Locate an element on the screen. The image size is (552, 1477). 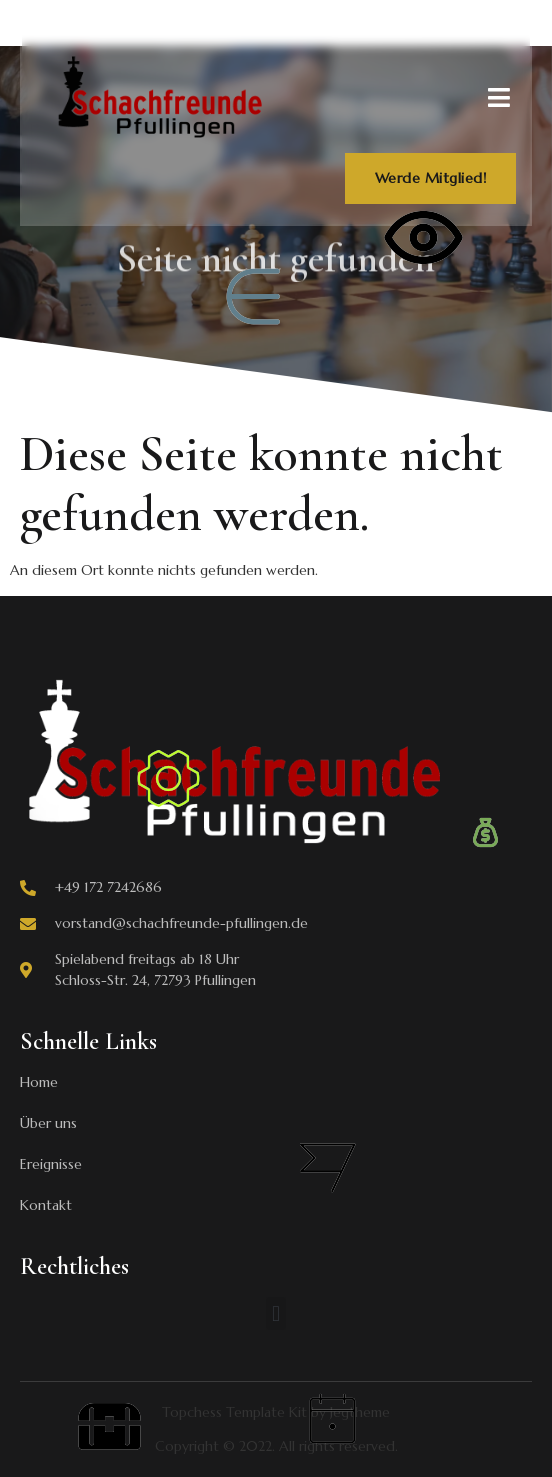
flag or bookmark an item is located at coordinates (325, 1164).